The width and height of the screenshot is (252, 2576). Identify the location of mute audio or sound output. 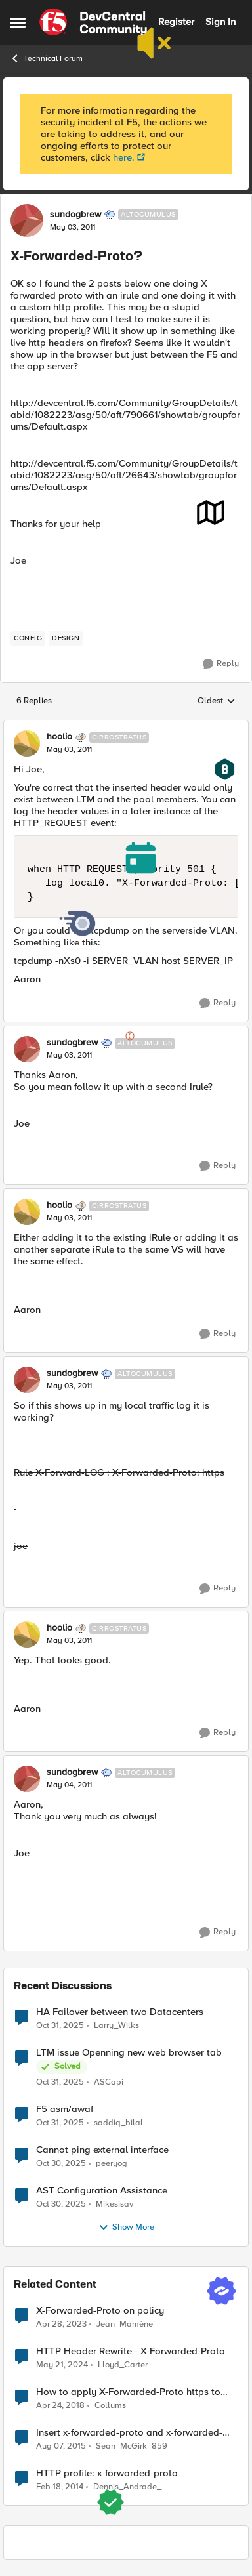
(153, 43).